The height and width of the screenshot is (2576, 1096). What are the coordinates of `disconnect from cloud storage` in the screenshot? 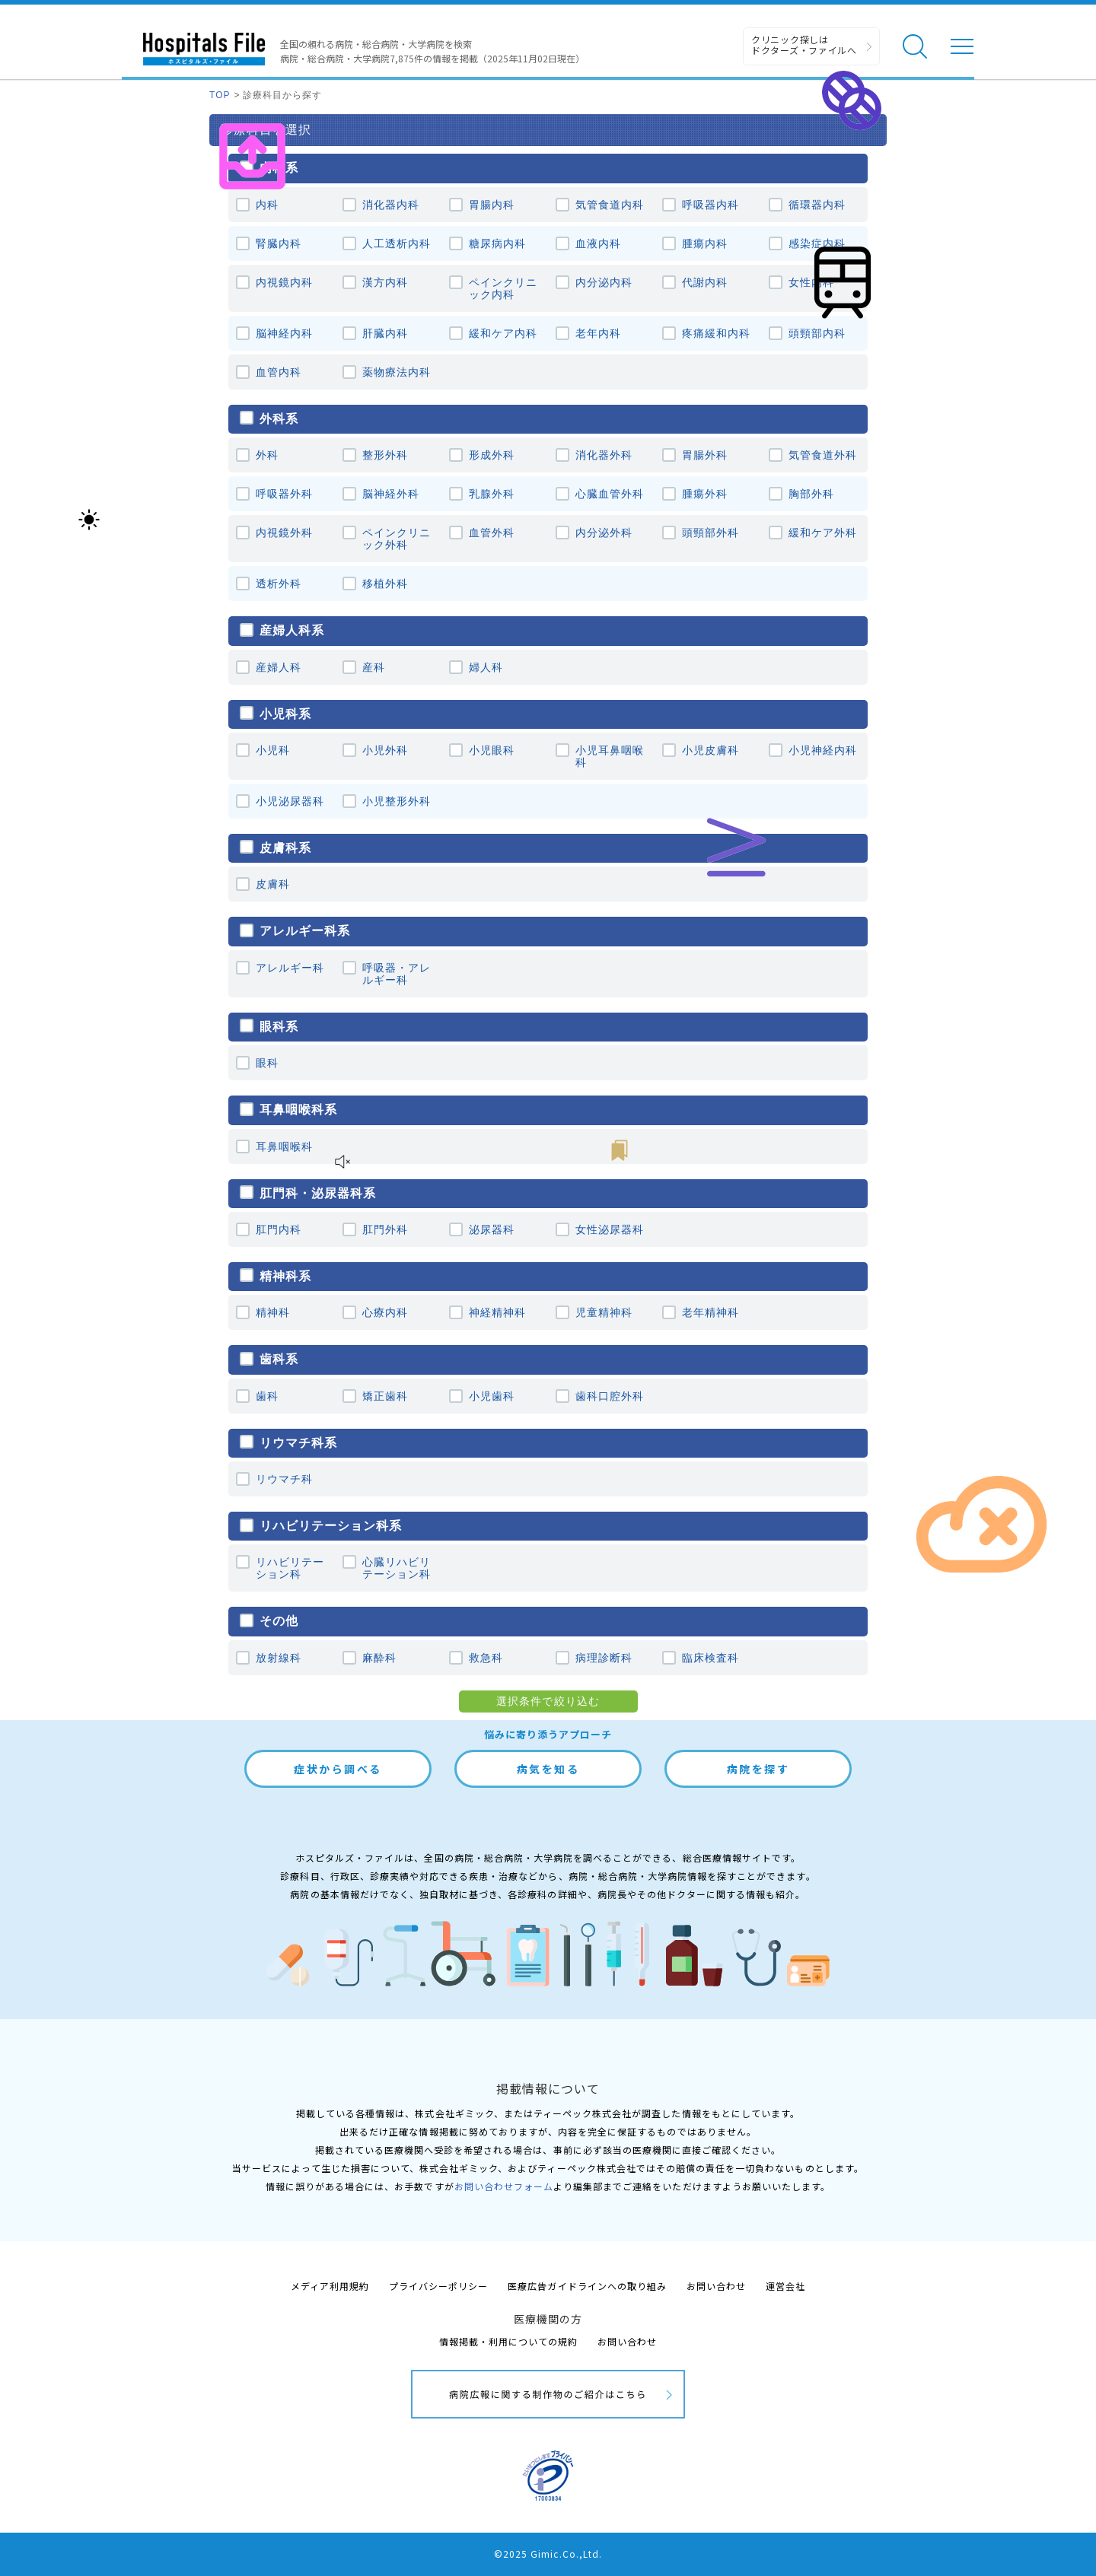 It's located at (981, 1524).